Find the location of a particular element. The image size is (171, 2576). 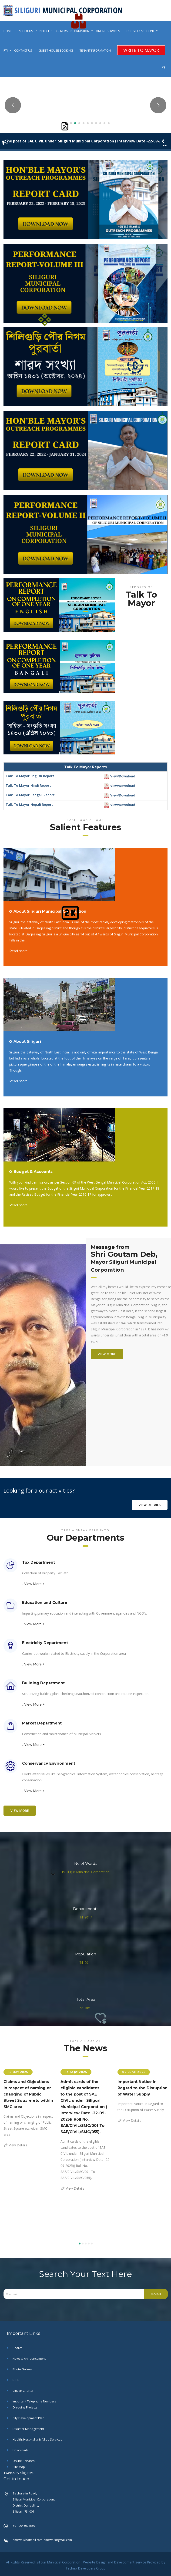

view inventory or stock items is located at coordinates (79, 21).